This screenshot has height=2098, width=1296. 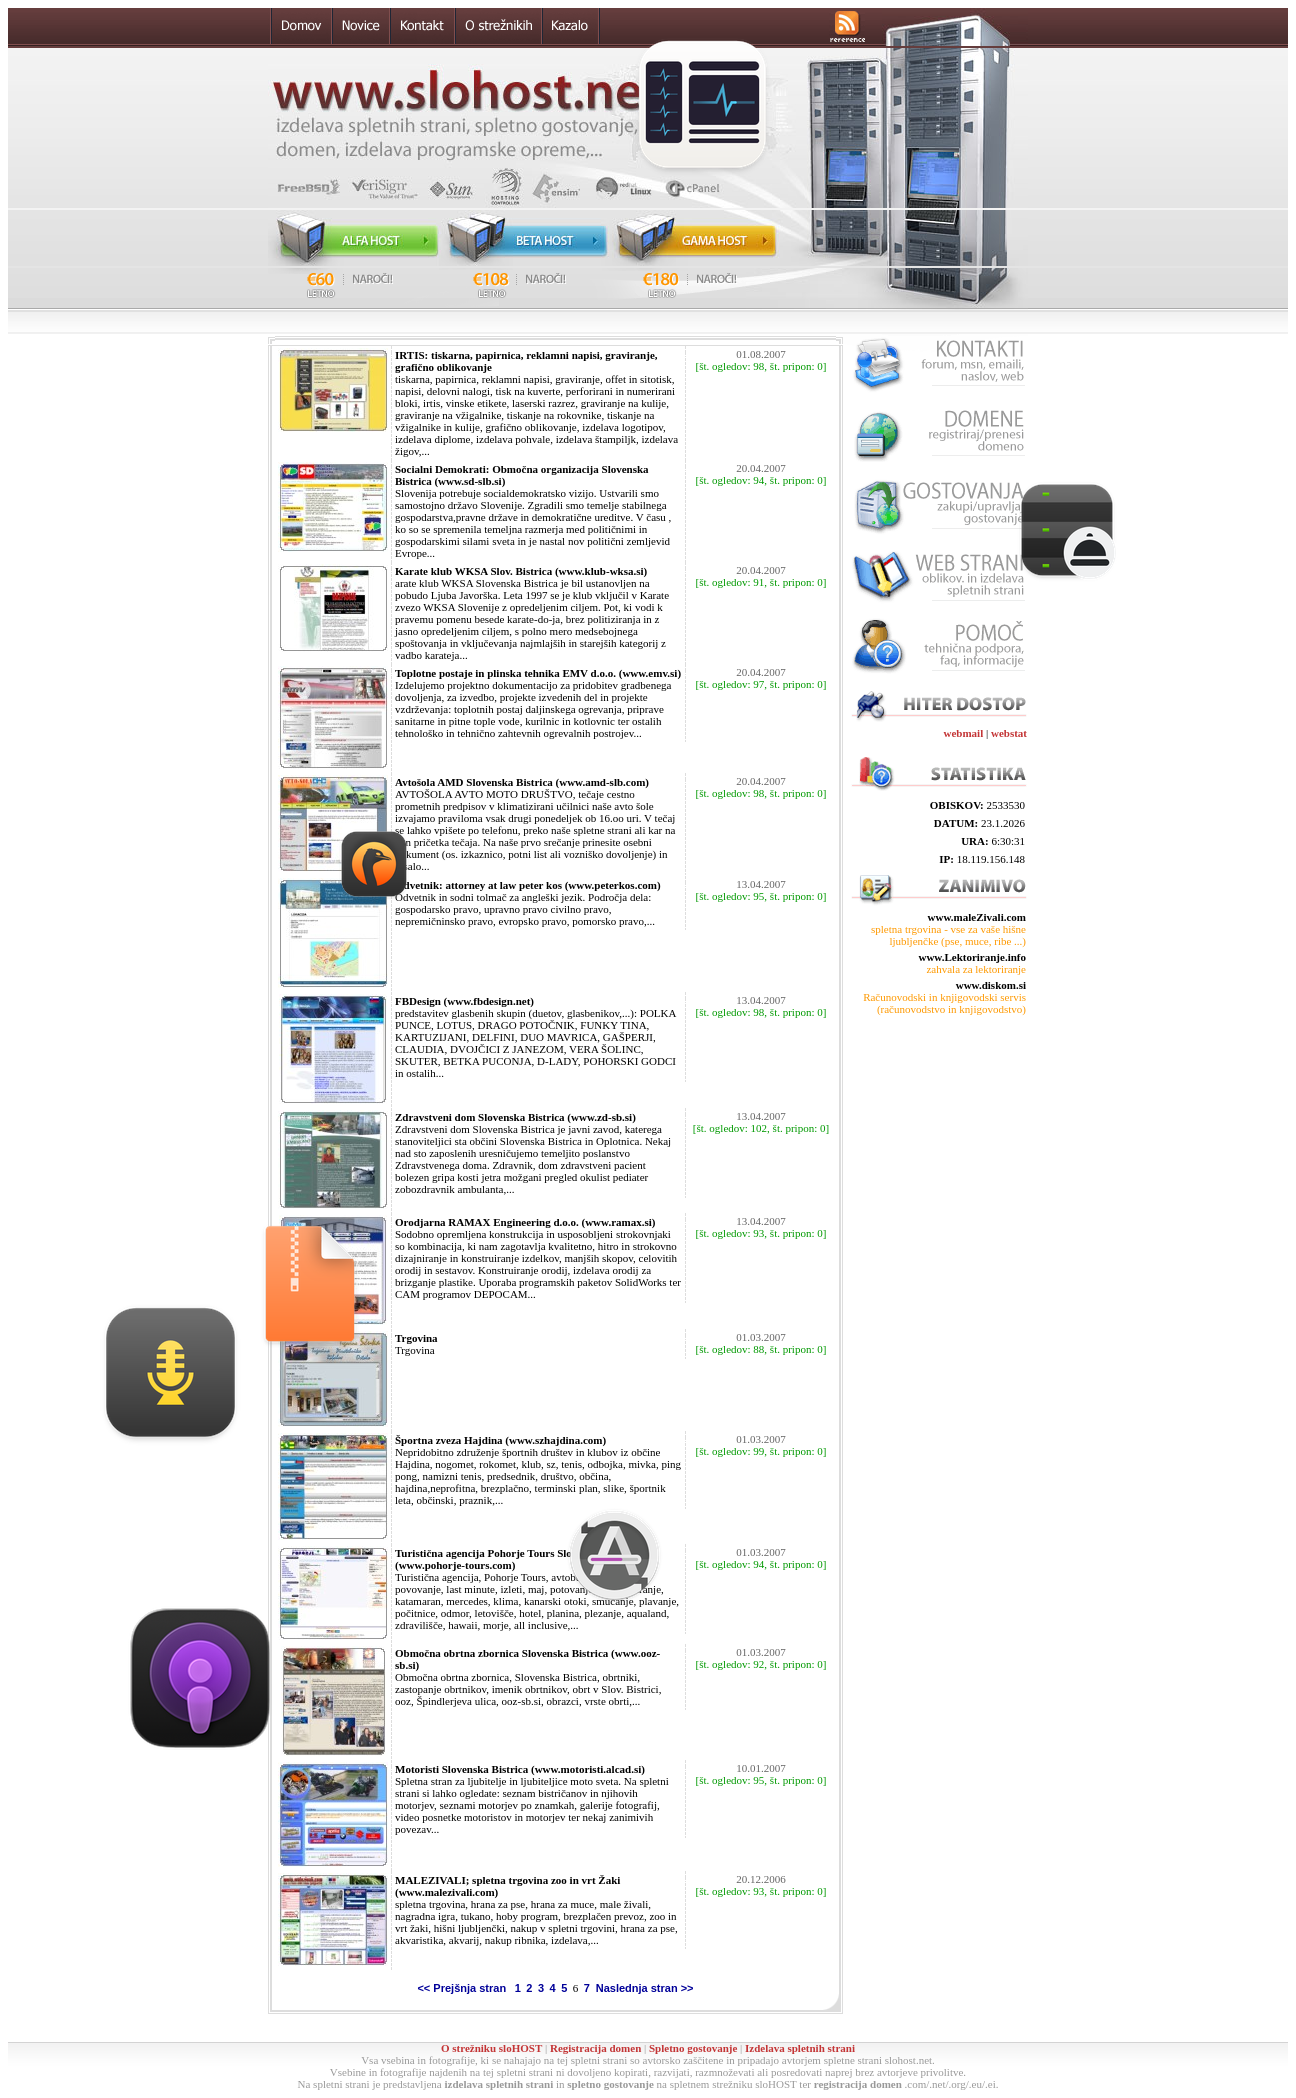 I want to click on launch qemu virtual machine emulator, so click(x=374, y=864).